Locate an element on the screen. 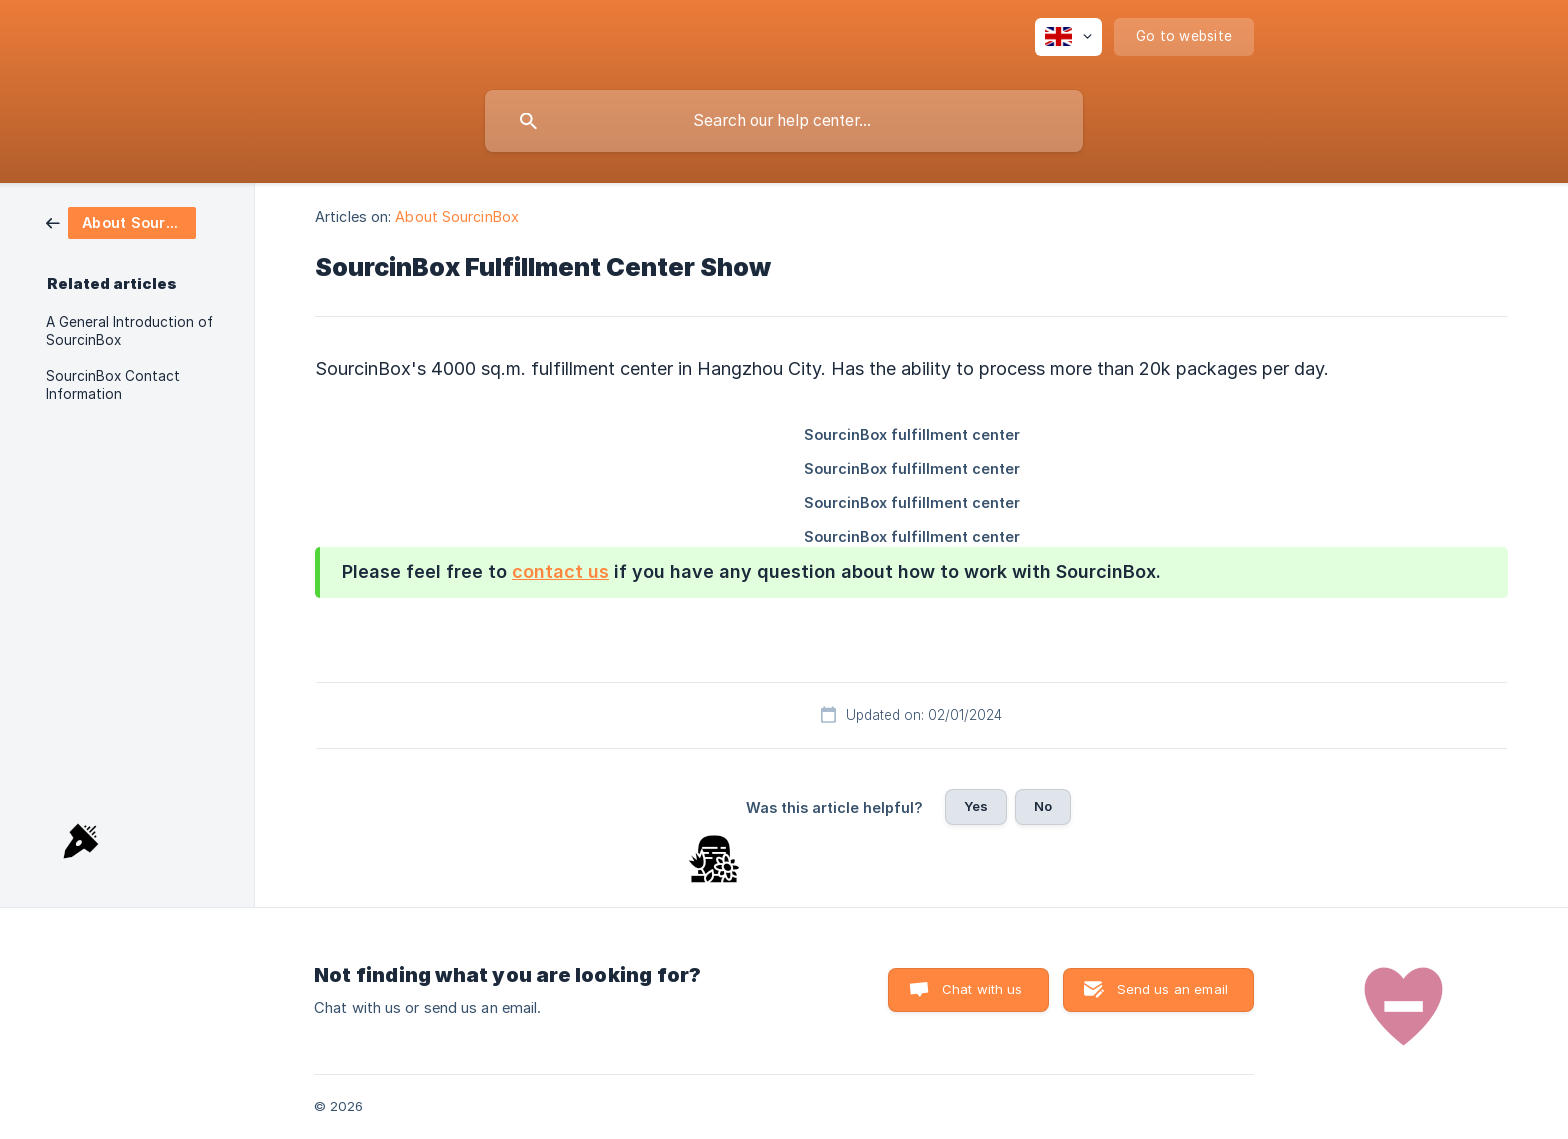 The image size is (1568, 1139). select heavy fighter class or unit is located at coordinates (81, 841).